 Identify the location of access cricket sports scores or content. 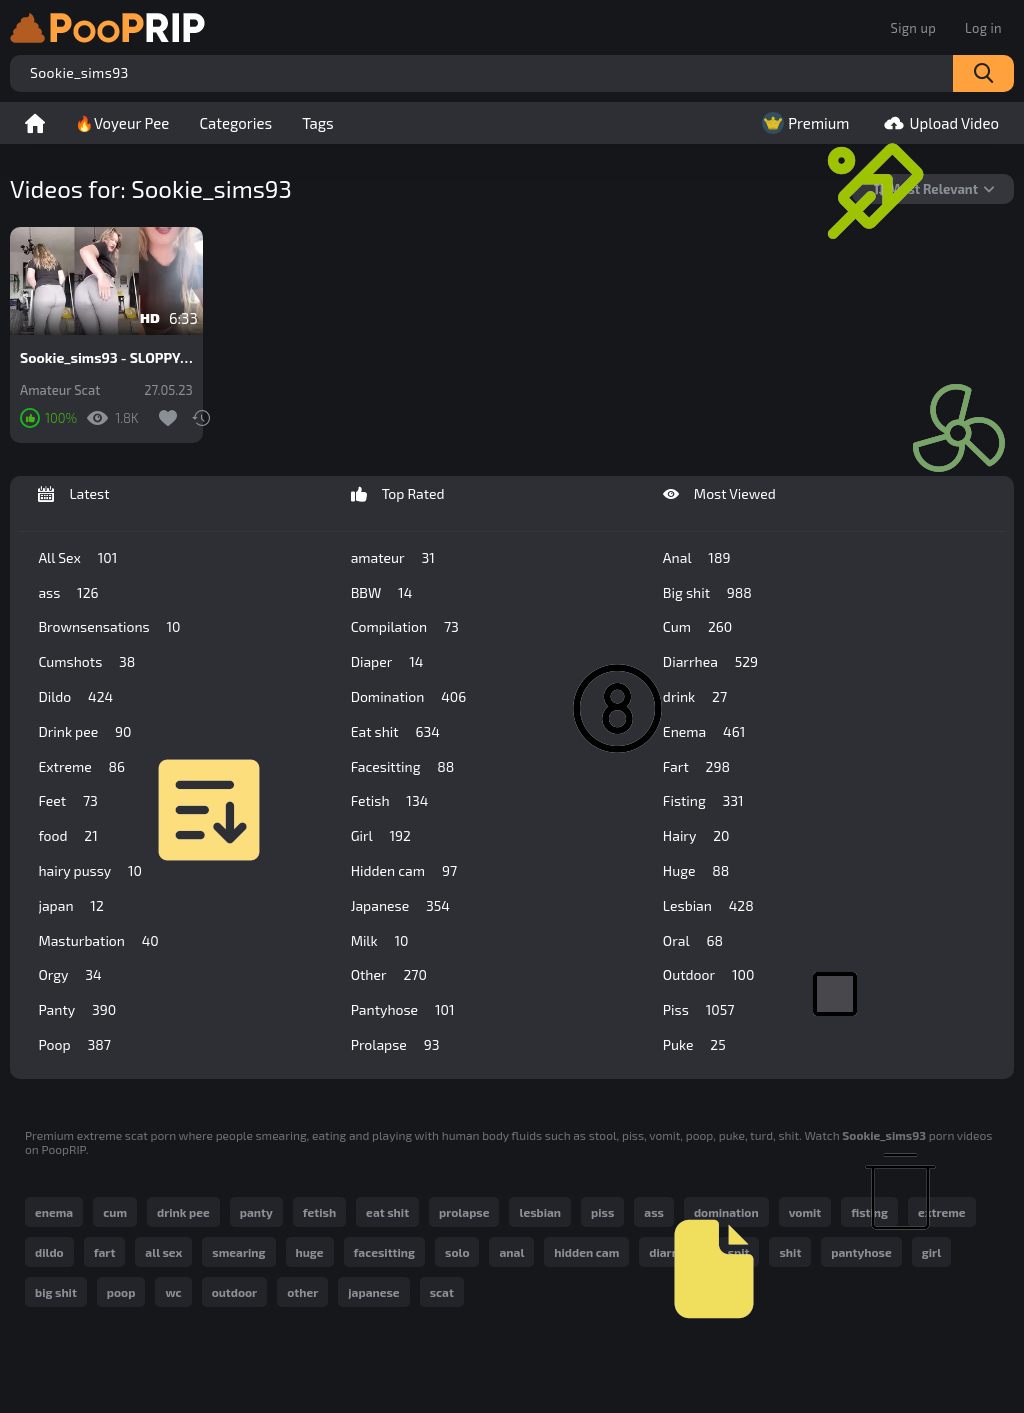
(870, 189).